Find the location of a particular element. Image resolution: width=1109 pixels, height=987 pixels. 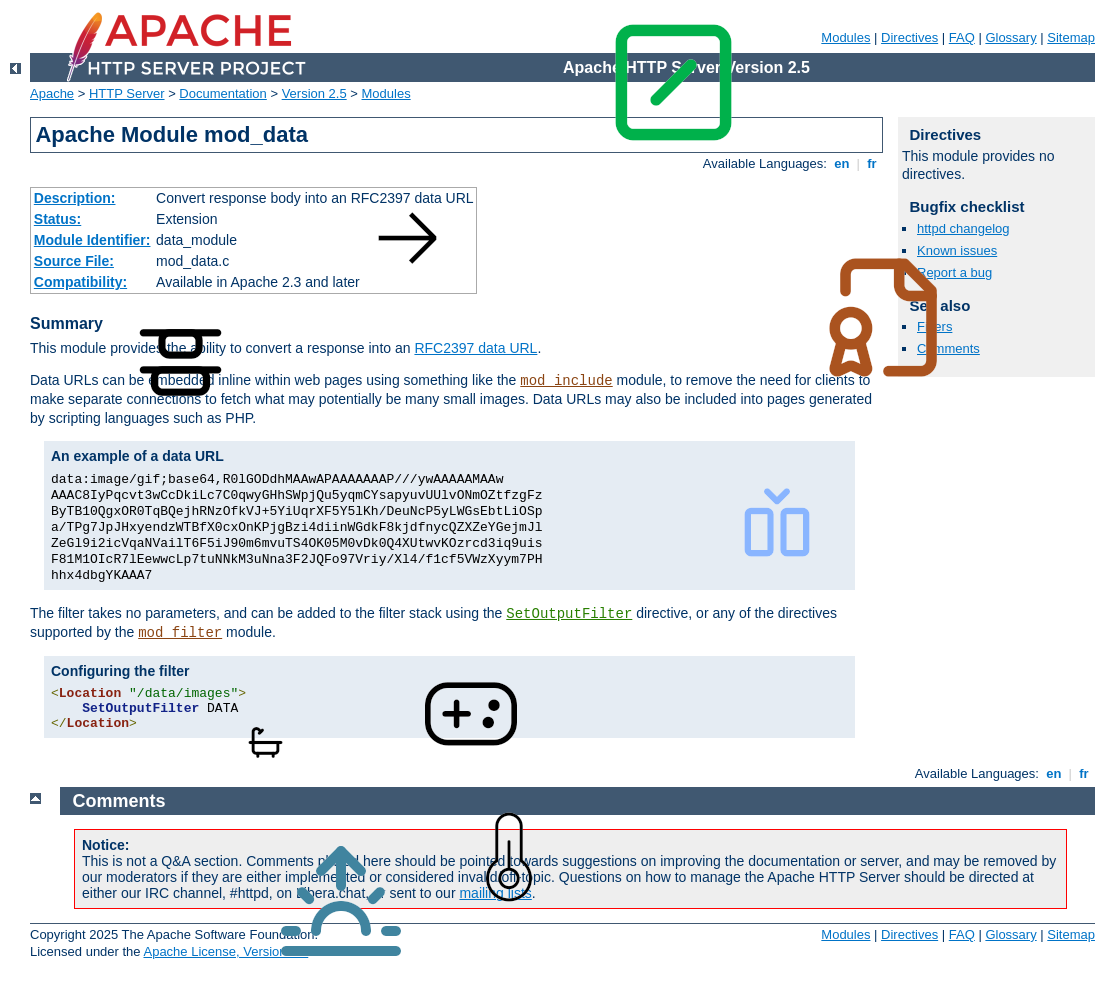

align elements to the top edge is located at coordinates (777, 524).